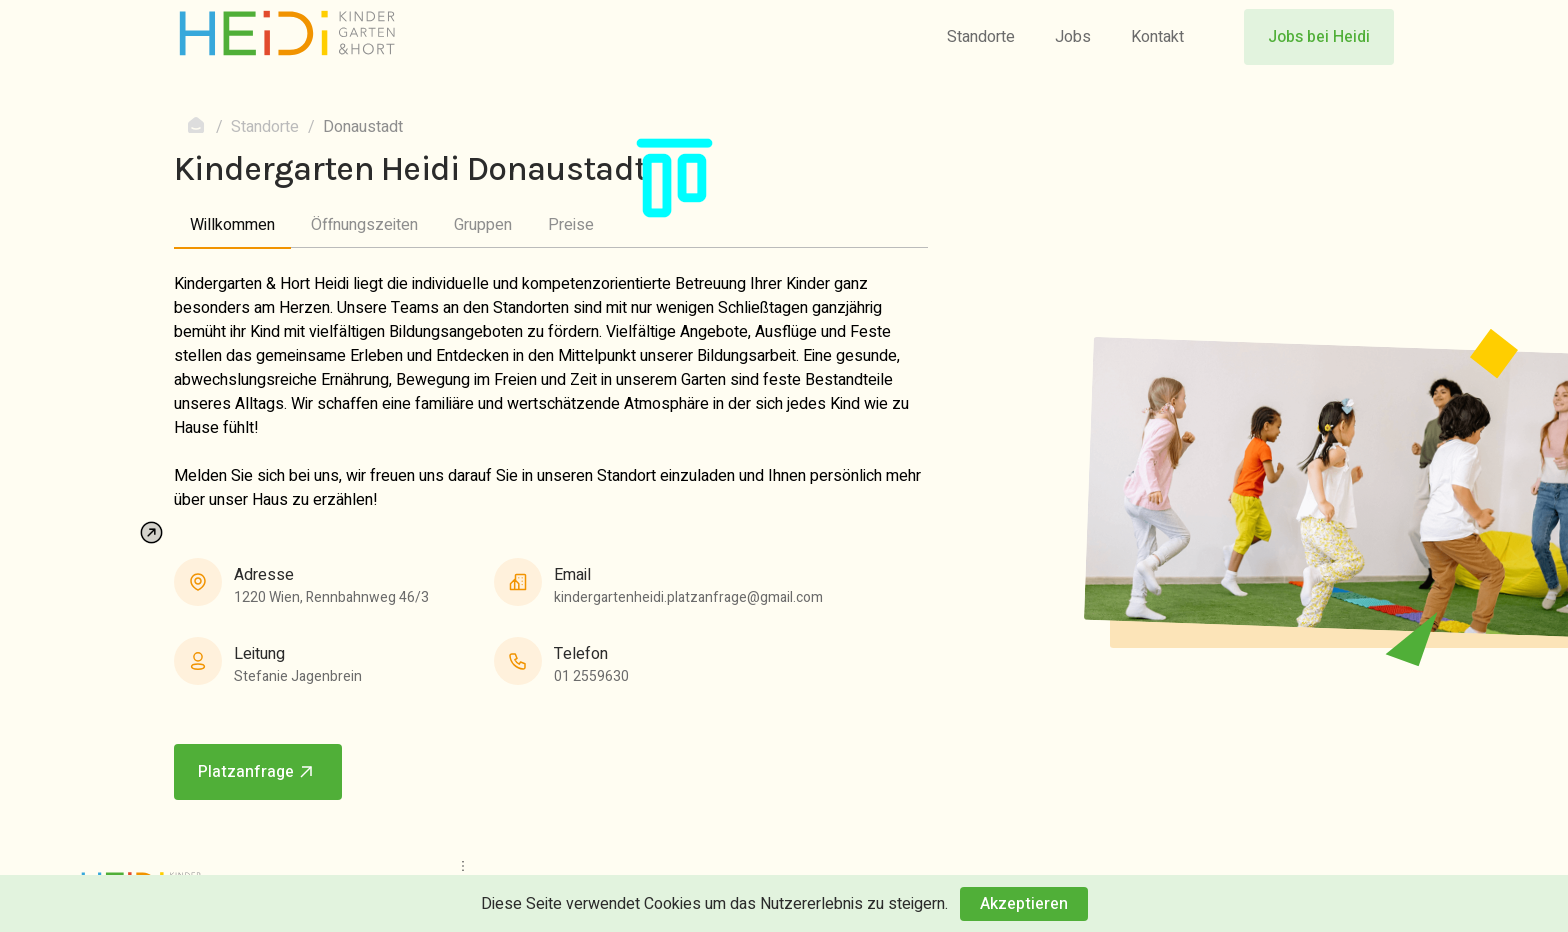 The image size is (1568, 932). I want to click on open more options menu, so click(463, 866).